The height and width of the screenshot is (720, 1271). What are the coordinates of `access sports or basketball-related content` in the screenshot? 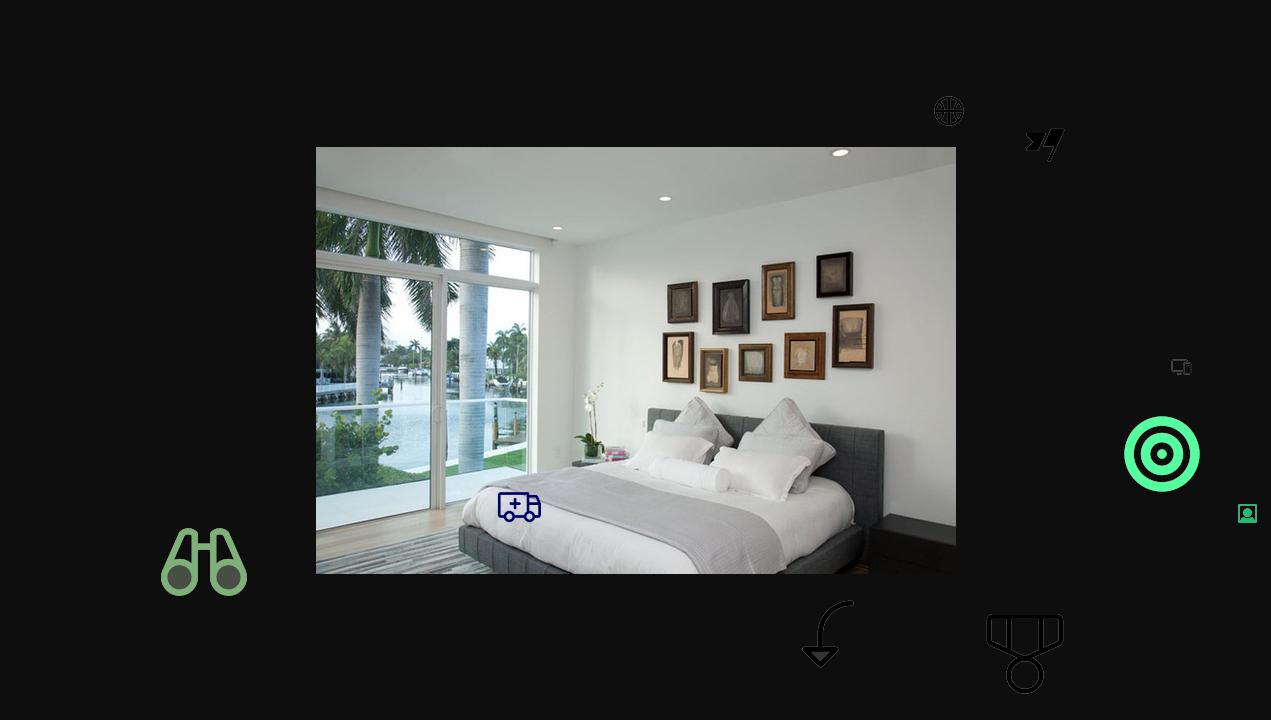 It's located at (949, 111).